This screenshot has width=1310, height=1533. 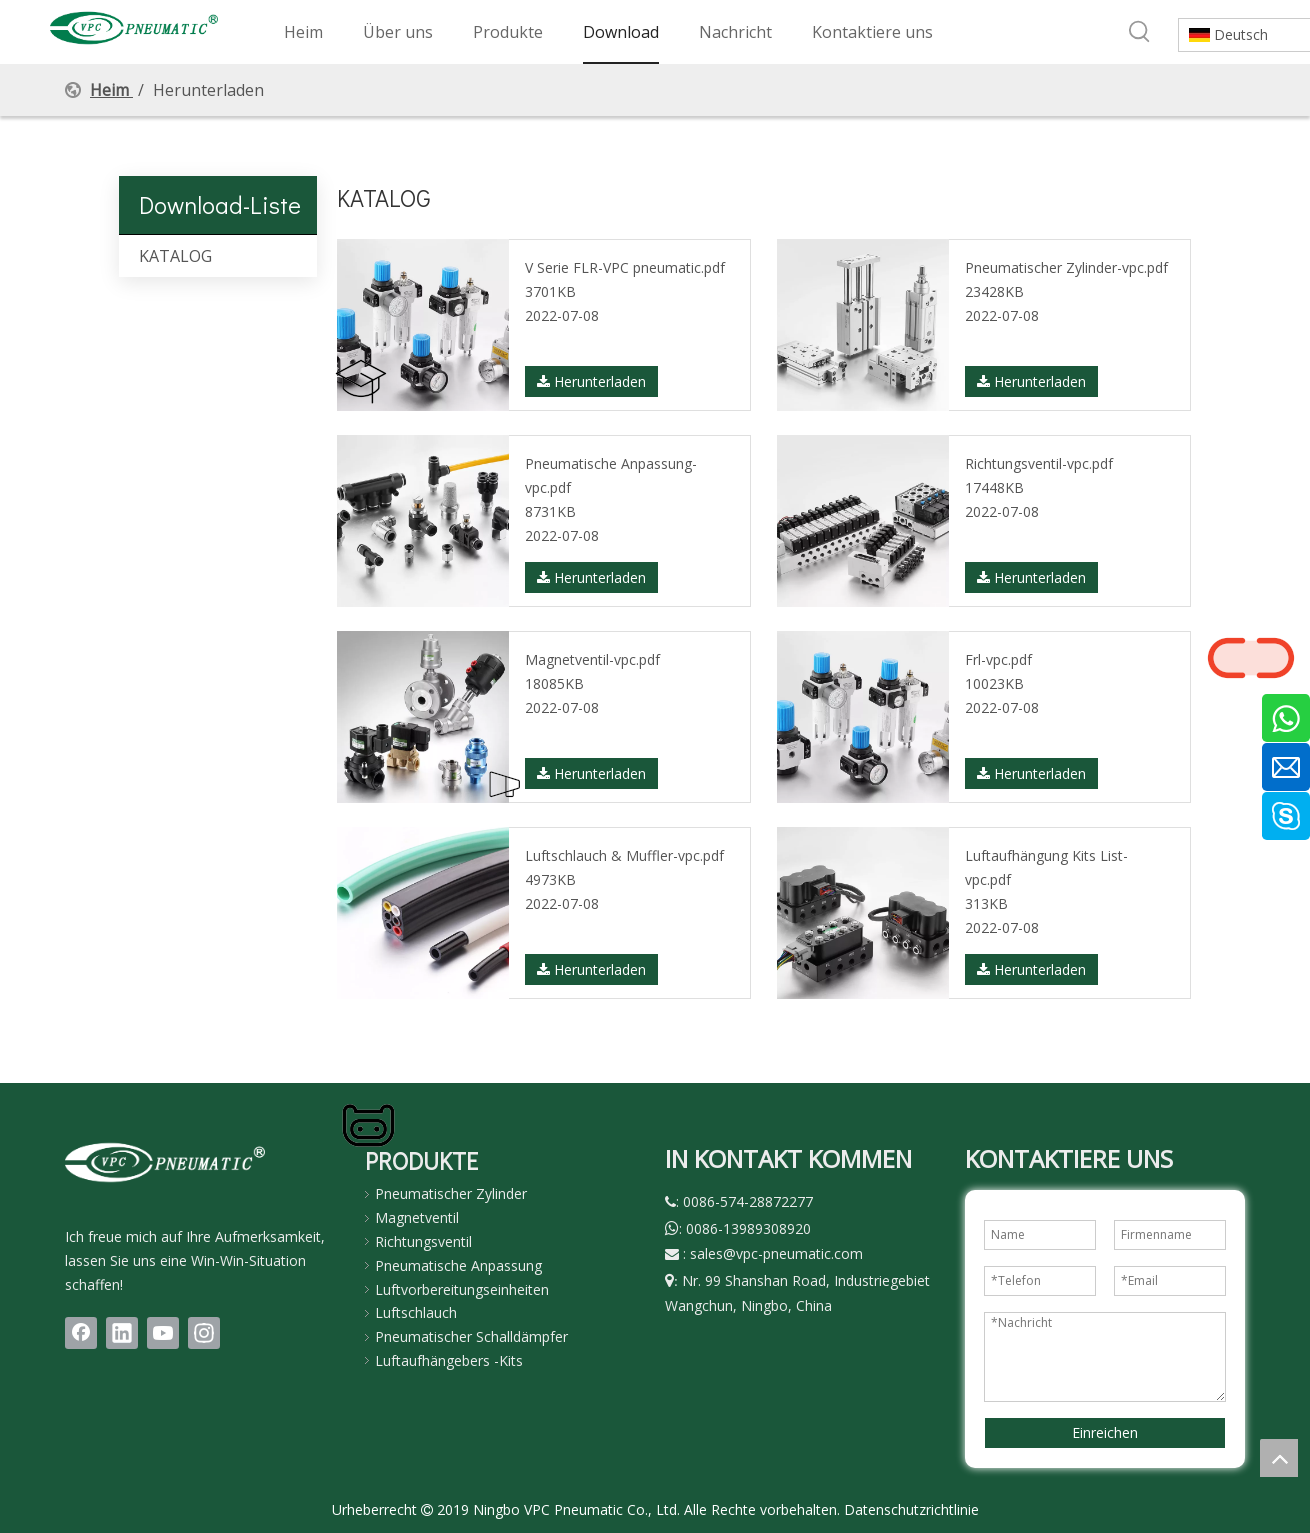 I want to click on finn the human character icon from adventure time, so click(x=368, y=1124).